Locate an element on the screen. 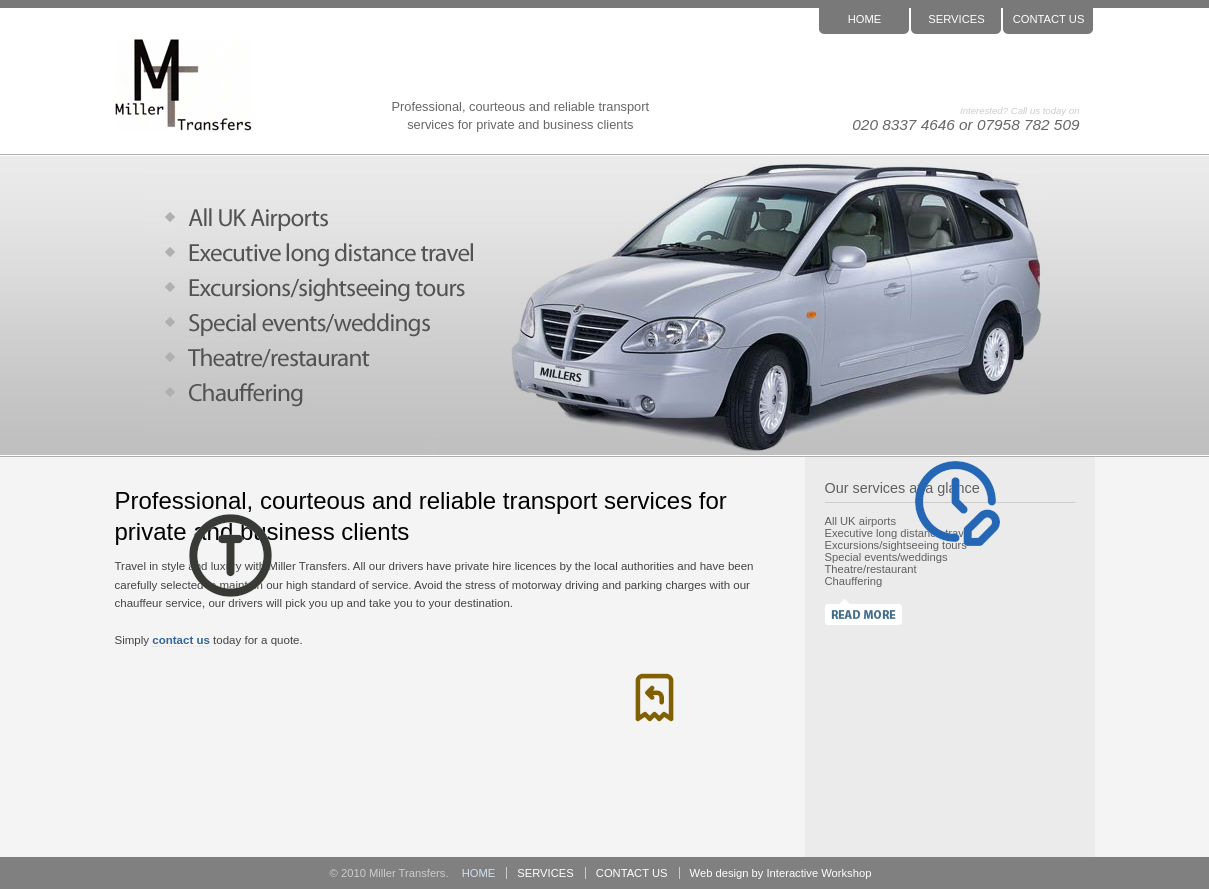 The width and height of the screenshot is (1209, 889). indicates text or typography settings is located at coordinates (230, 555).